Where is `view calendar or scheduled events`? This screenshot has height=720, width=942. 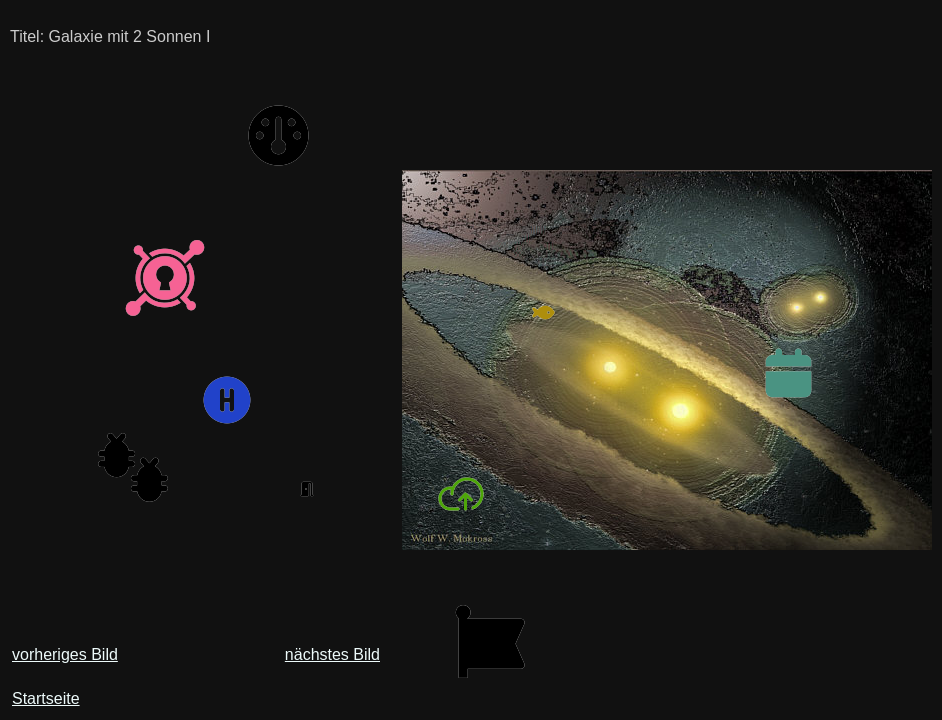 view calendar or scheduled events is located at coordinates (788, 374).